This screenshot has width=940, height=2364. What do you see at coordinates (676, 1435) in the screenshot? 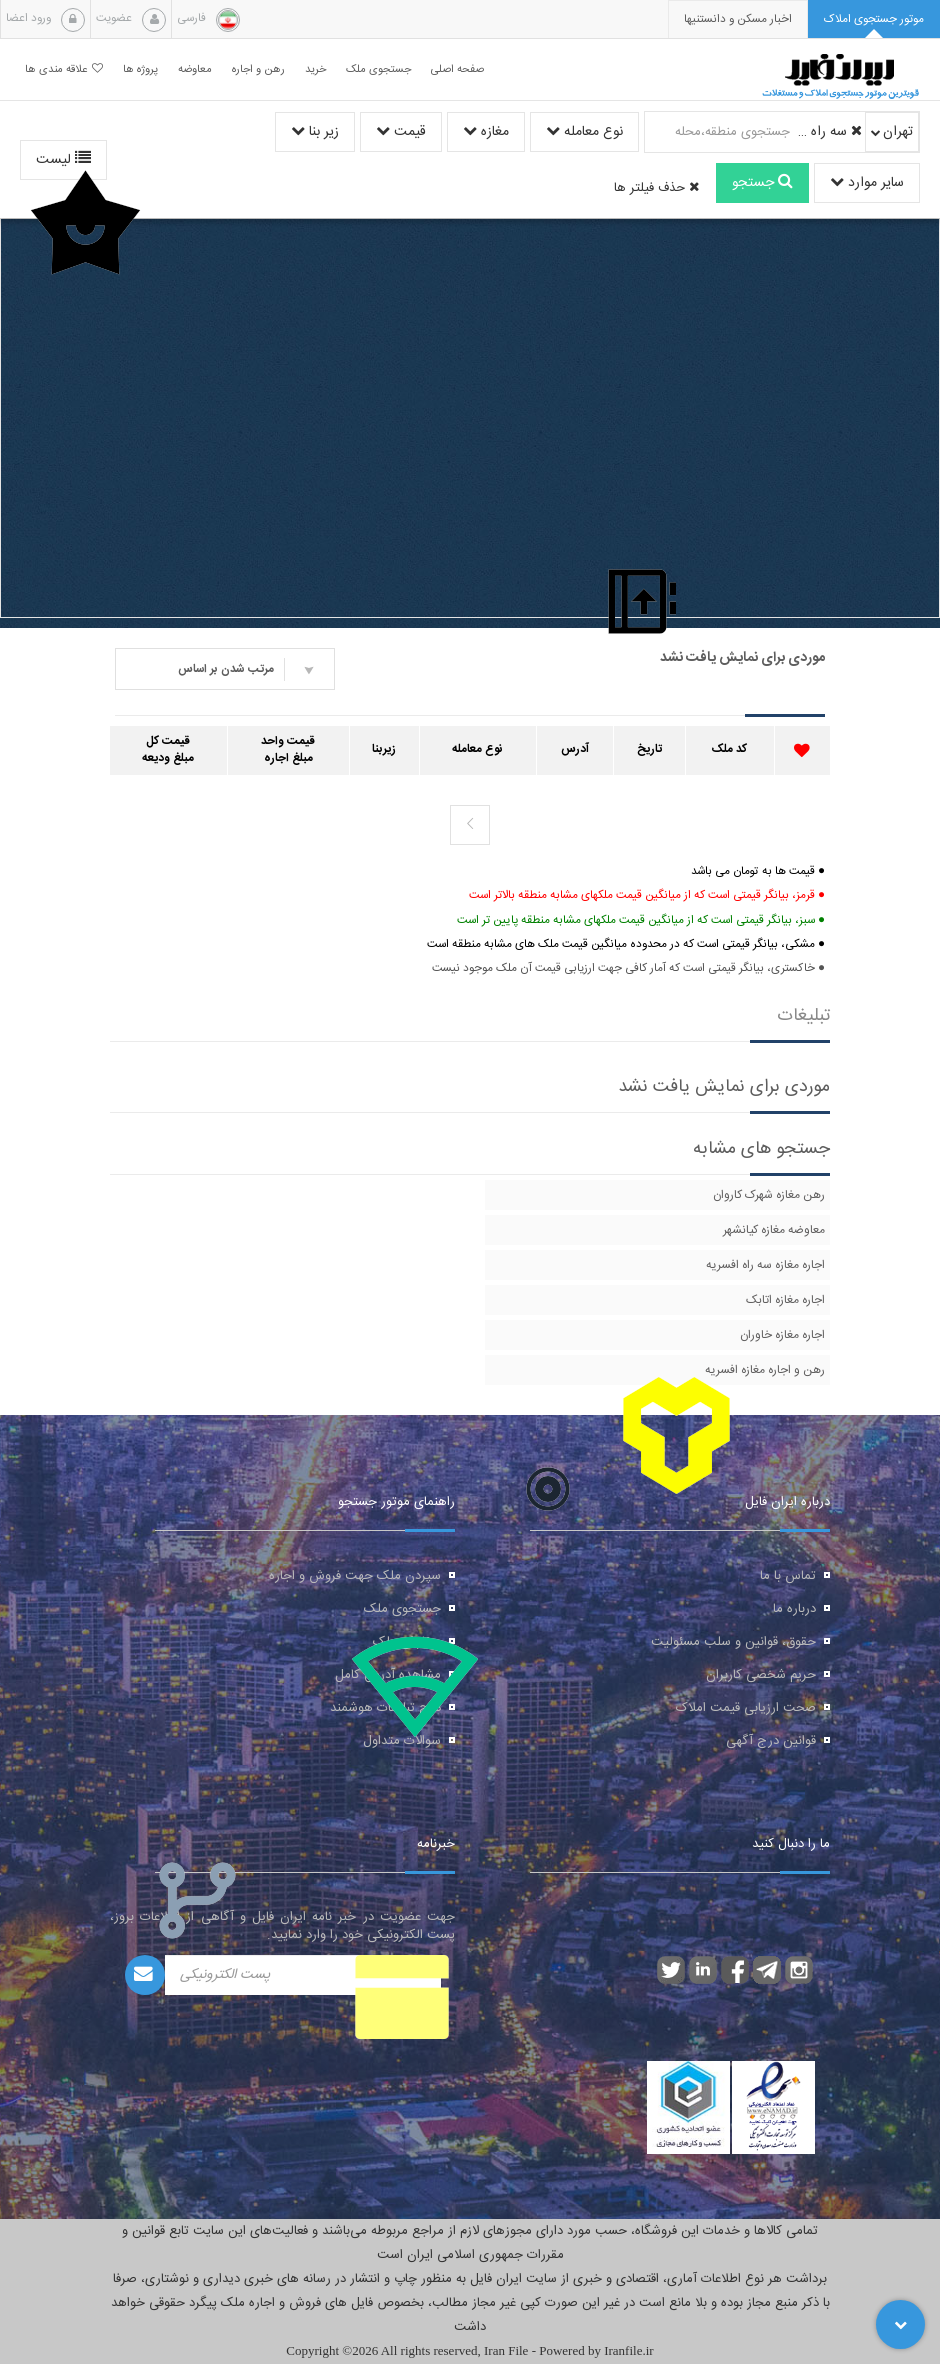
I see `youhodler app or service logo` at bounding box center [676, 1435].